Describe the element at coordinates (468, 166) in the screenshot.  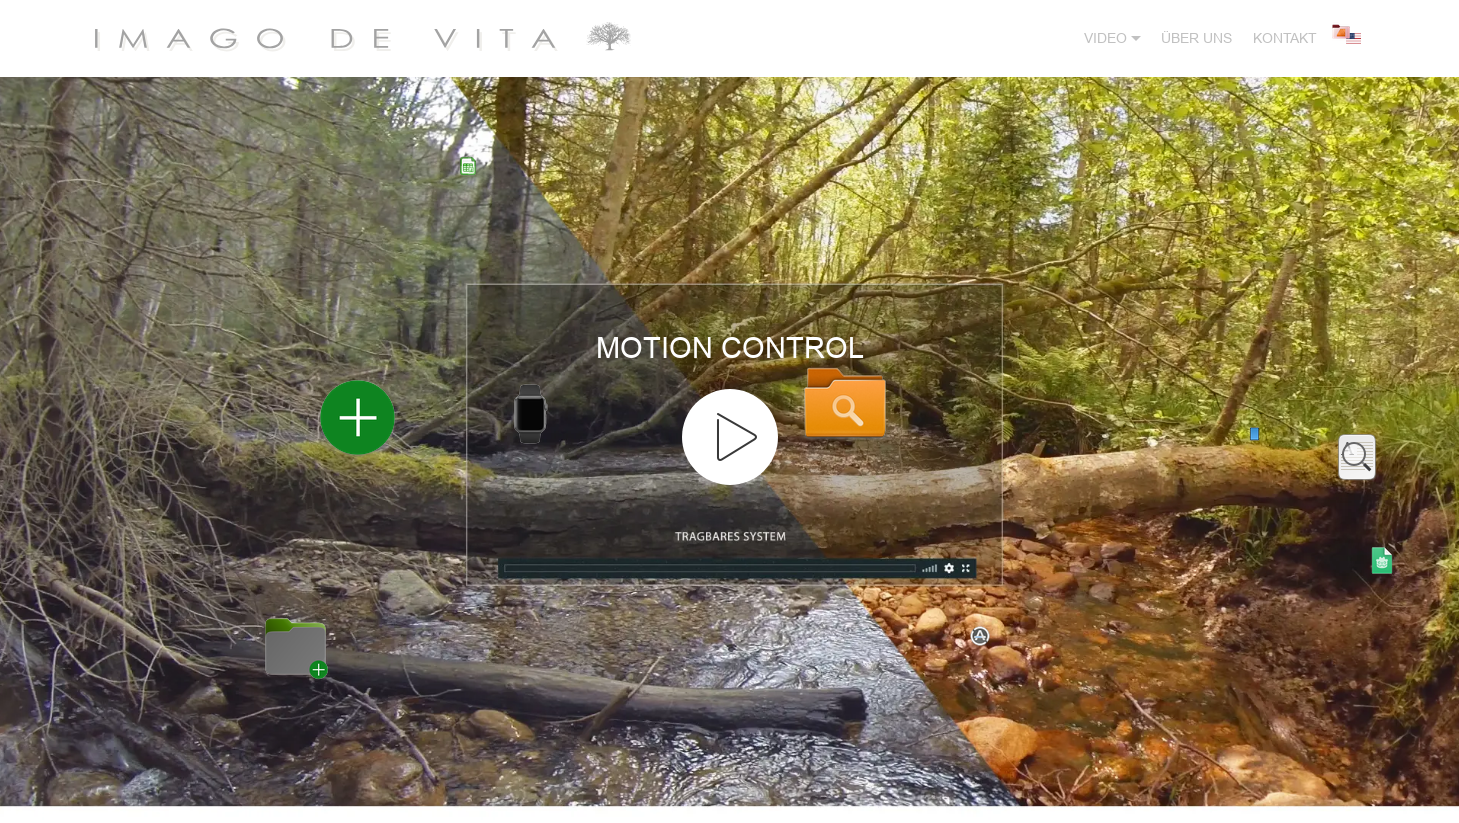
I see `a libreoffice calc spreadsheet file` at that location.